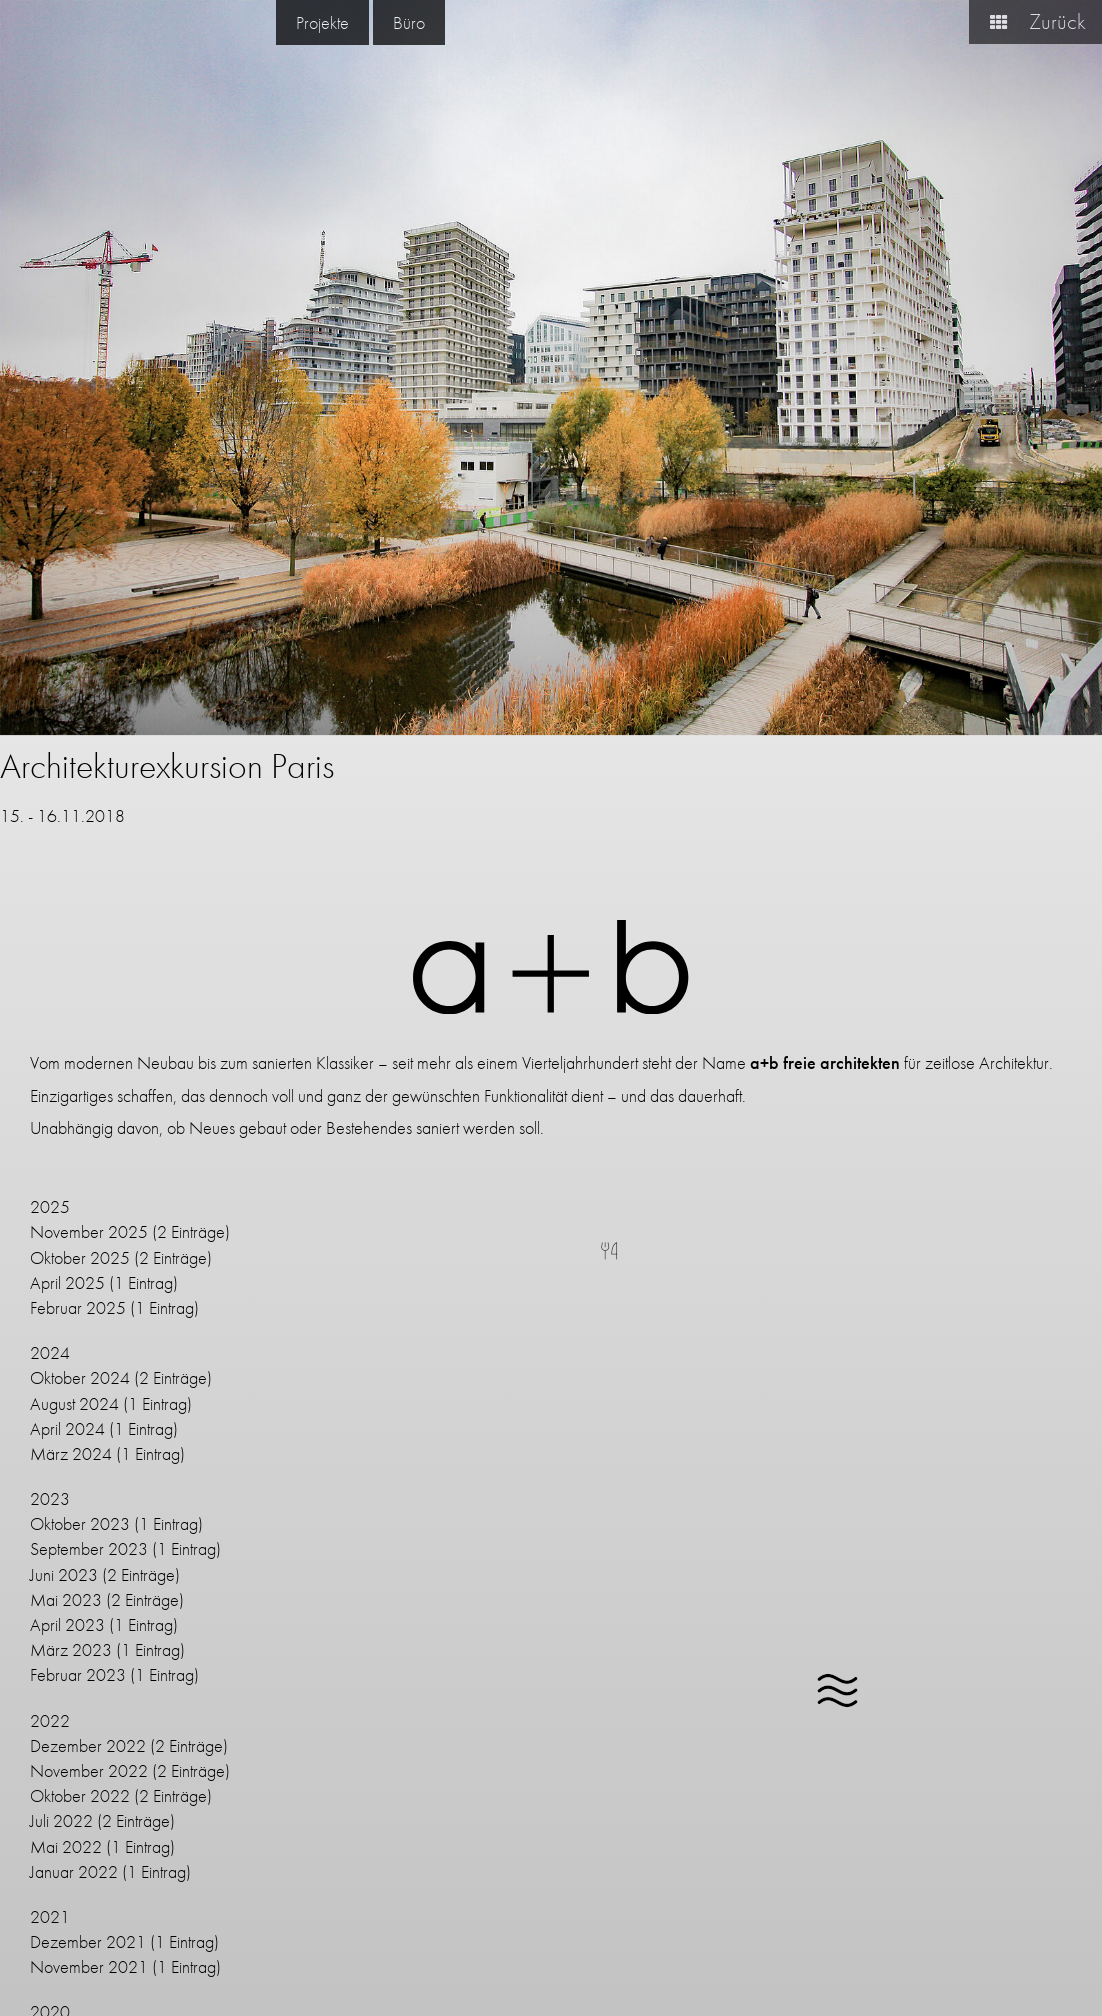 Image resolution: width=1102 pixels, height=2016 pixels. What do you see at coordinates (837, 1690) in the screenshot?
I see `indicates water or aquatic features` at bounding box center [837, 1690].